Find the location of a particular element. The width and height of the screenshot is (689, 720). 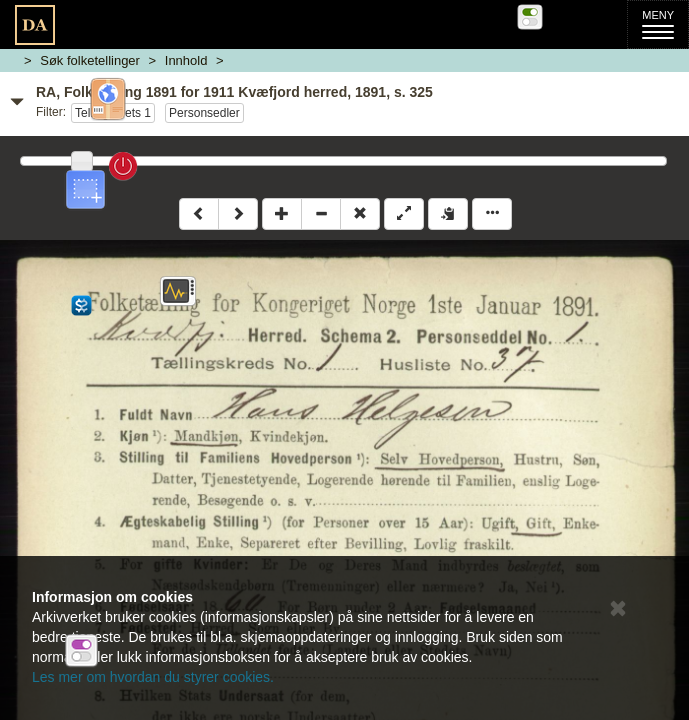

updating package cache from remote repositories is located at coordinates (108, 99).